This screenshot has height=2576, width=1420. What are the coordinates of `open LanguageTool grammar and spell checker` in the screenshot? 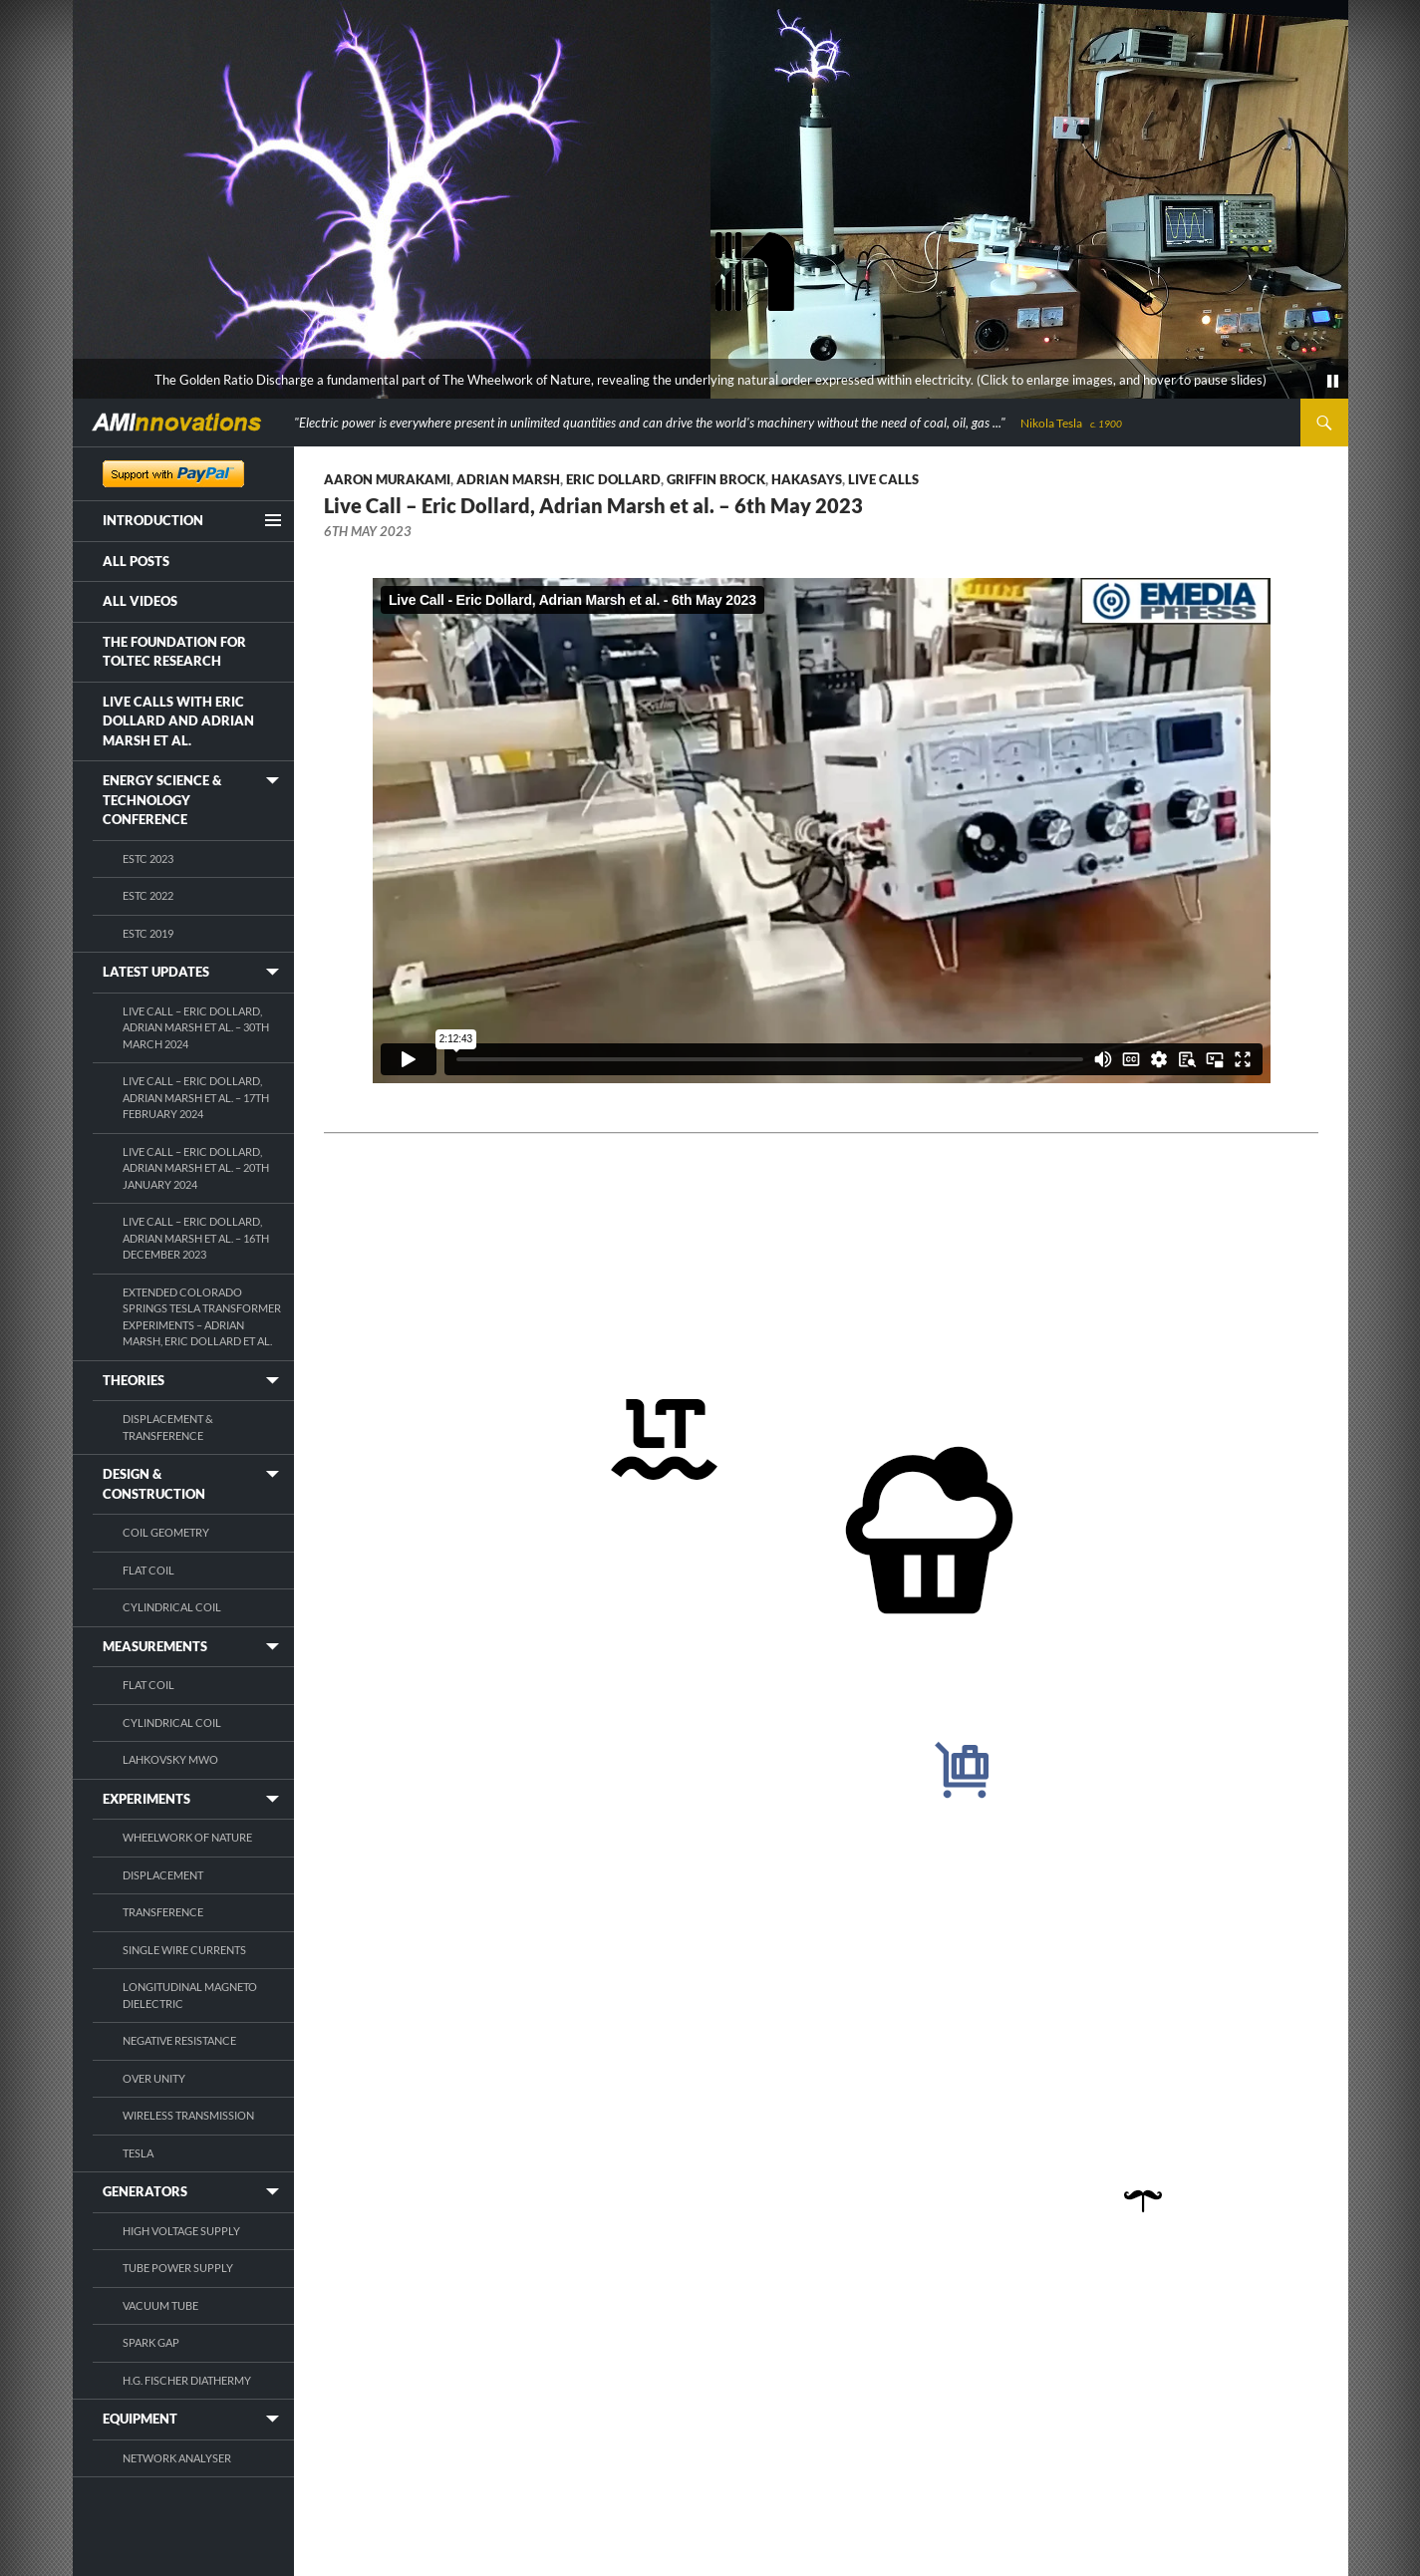 It's located at (664, 1439).